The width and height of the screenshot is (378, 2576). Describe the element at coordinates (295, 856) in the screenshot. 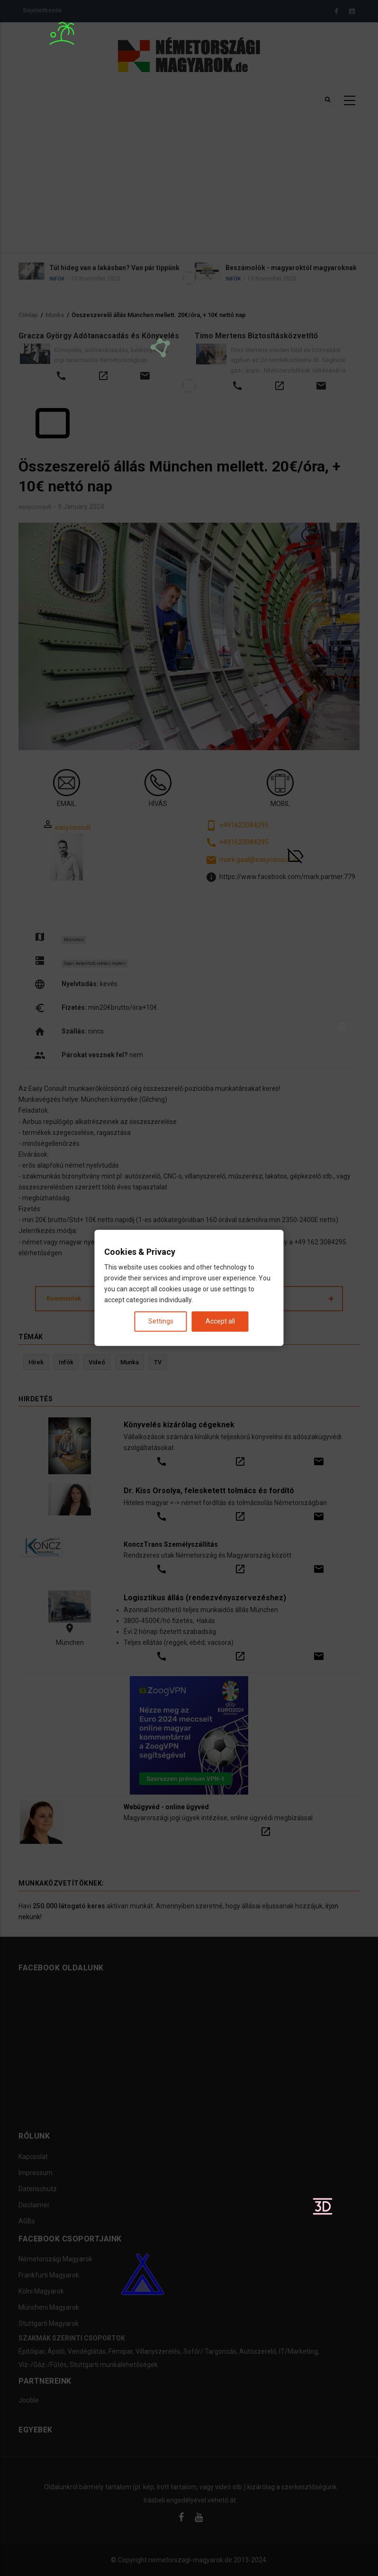

I see `remove a label or tag from an item` at that location.